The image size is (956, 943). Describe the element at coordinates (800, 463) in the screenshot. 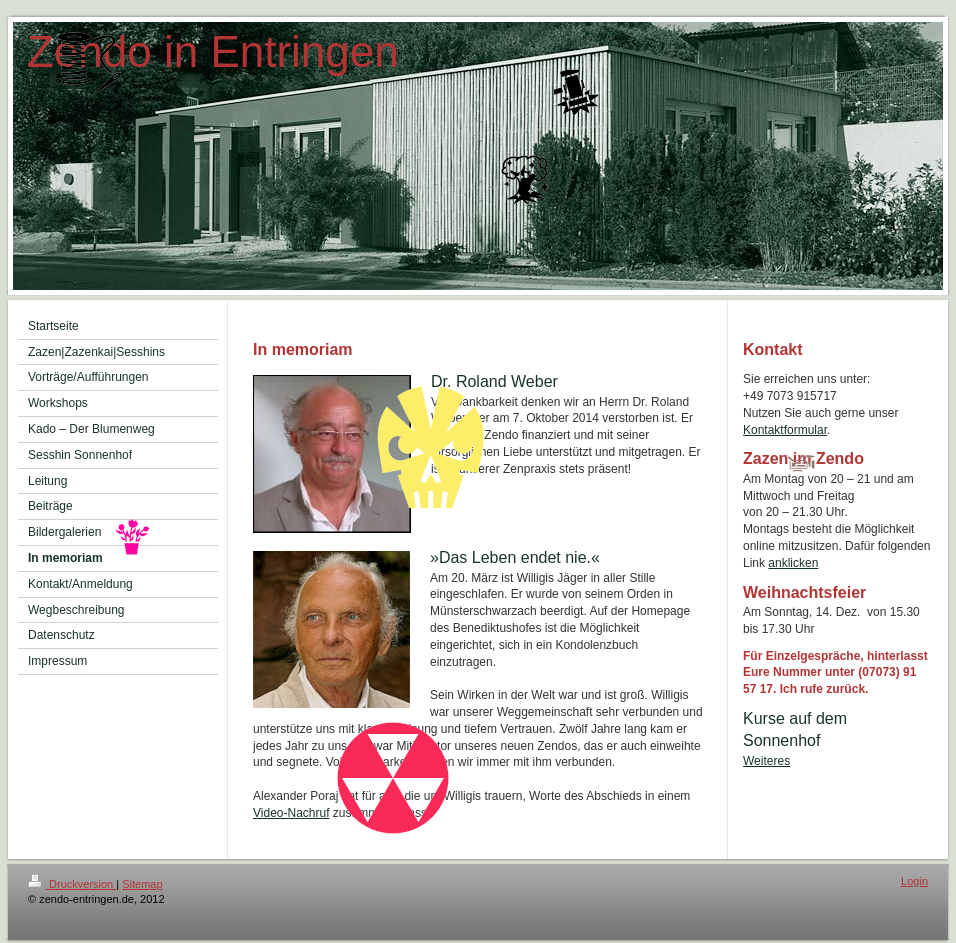

I see `start recording video` at that location.